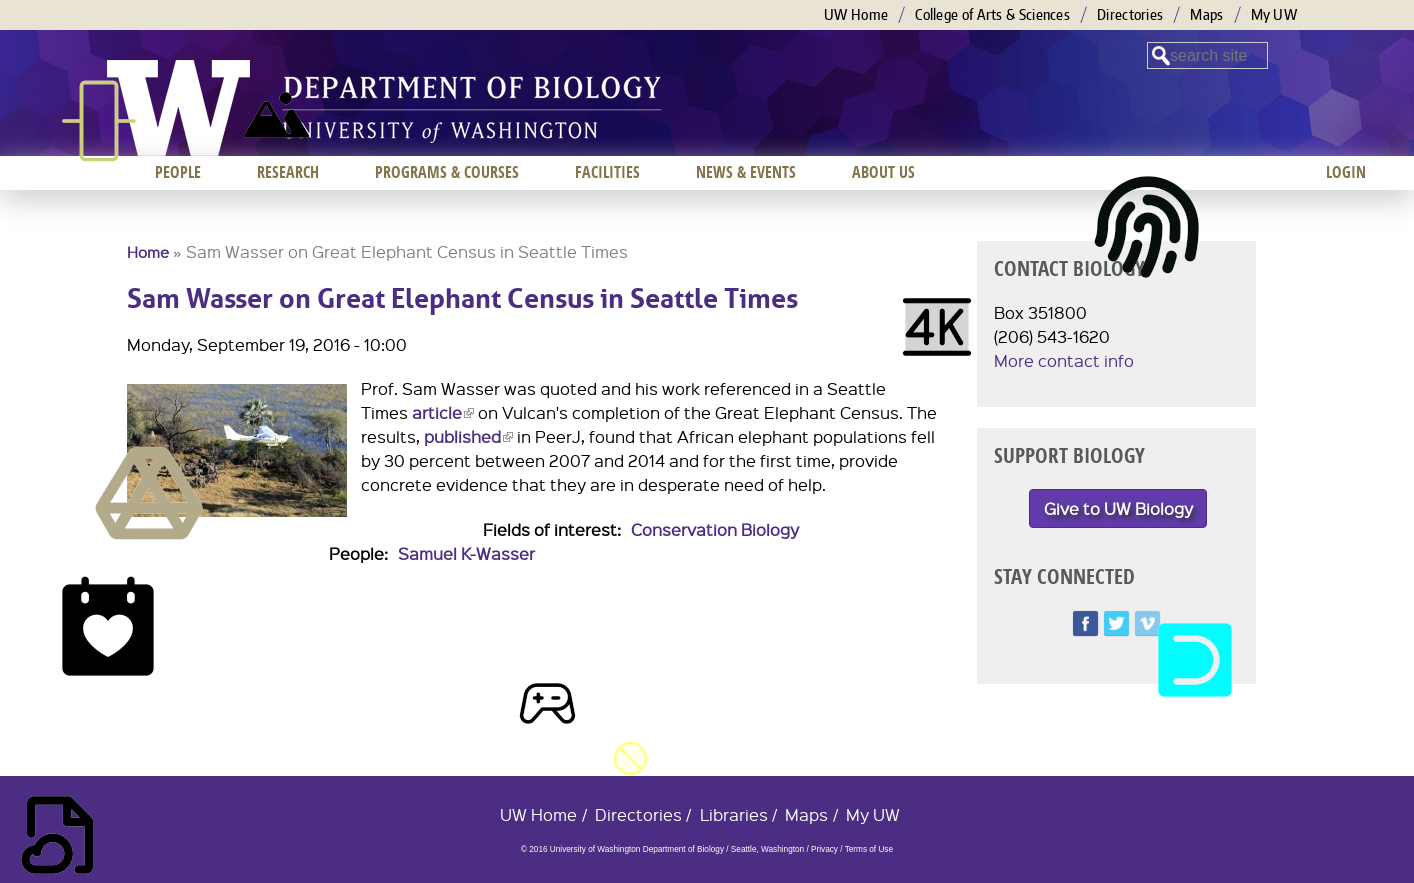 The image size is (1414, 883). What do you see at coordinates (937, 327) in the screenshot?
I see `switch to 4K video resolution` at bounding box center [937, 327].